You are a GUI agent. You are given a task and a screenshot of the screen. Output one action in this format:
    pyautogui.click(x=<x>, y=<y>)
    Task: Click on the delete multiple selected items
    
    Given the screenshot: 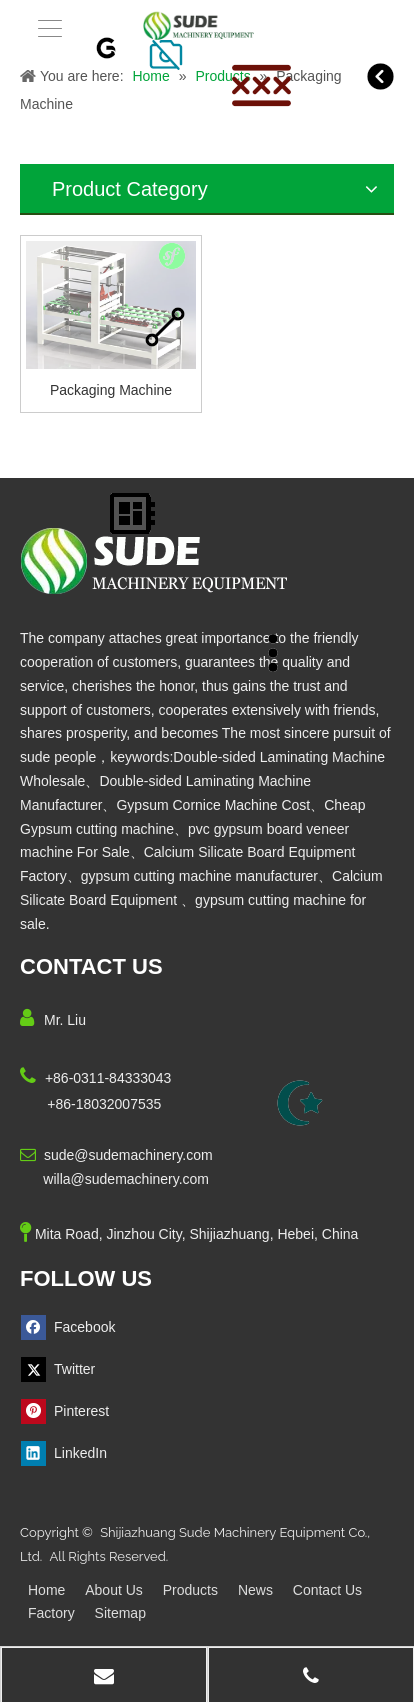 What is the action you would take?
    pyautogui.click(x=261, y=85)
    